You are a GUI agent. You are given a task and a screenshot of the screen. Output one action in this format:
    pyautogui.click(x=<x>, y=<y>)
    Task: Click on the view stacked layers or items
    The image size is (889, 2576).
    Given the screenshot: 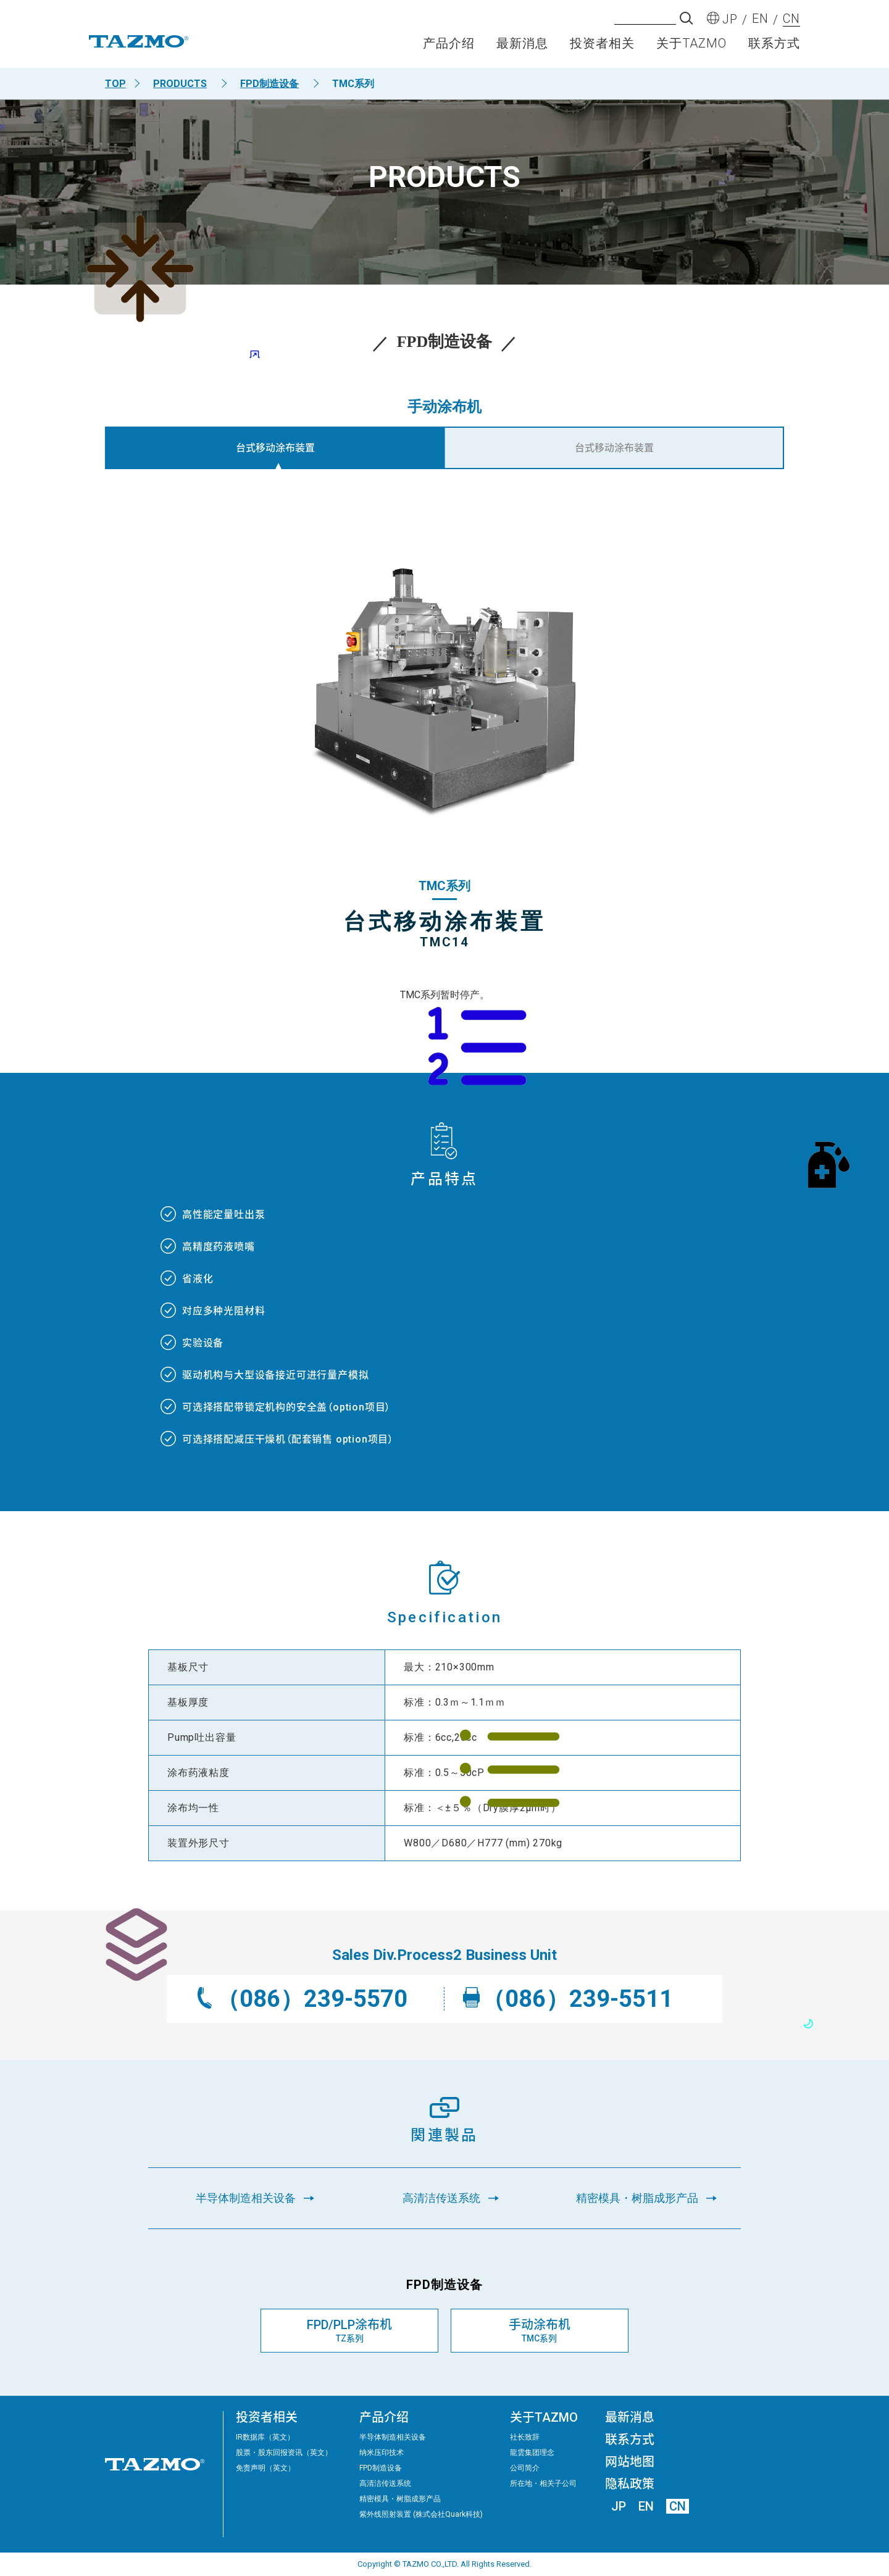 What is the action you would take?
    pyautogui.click(x=136, y=1945)
    